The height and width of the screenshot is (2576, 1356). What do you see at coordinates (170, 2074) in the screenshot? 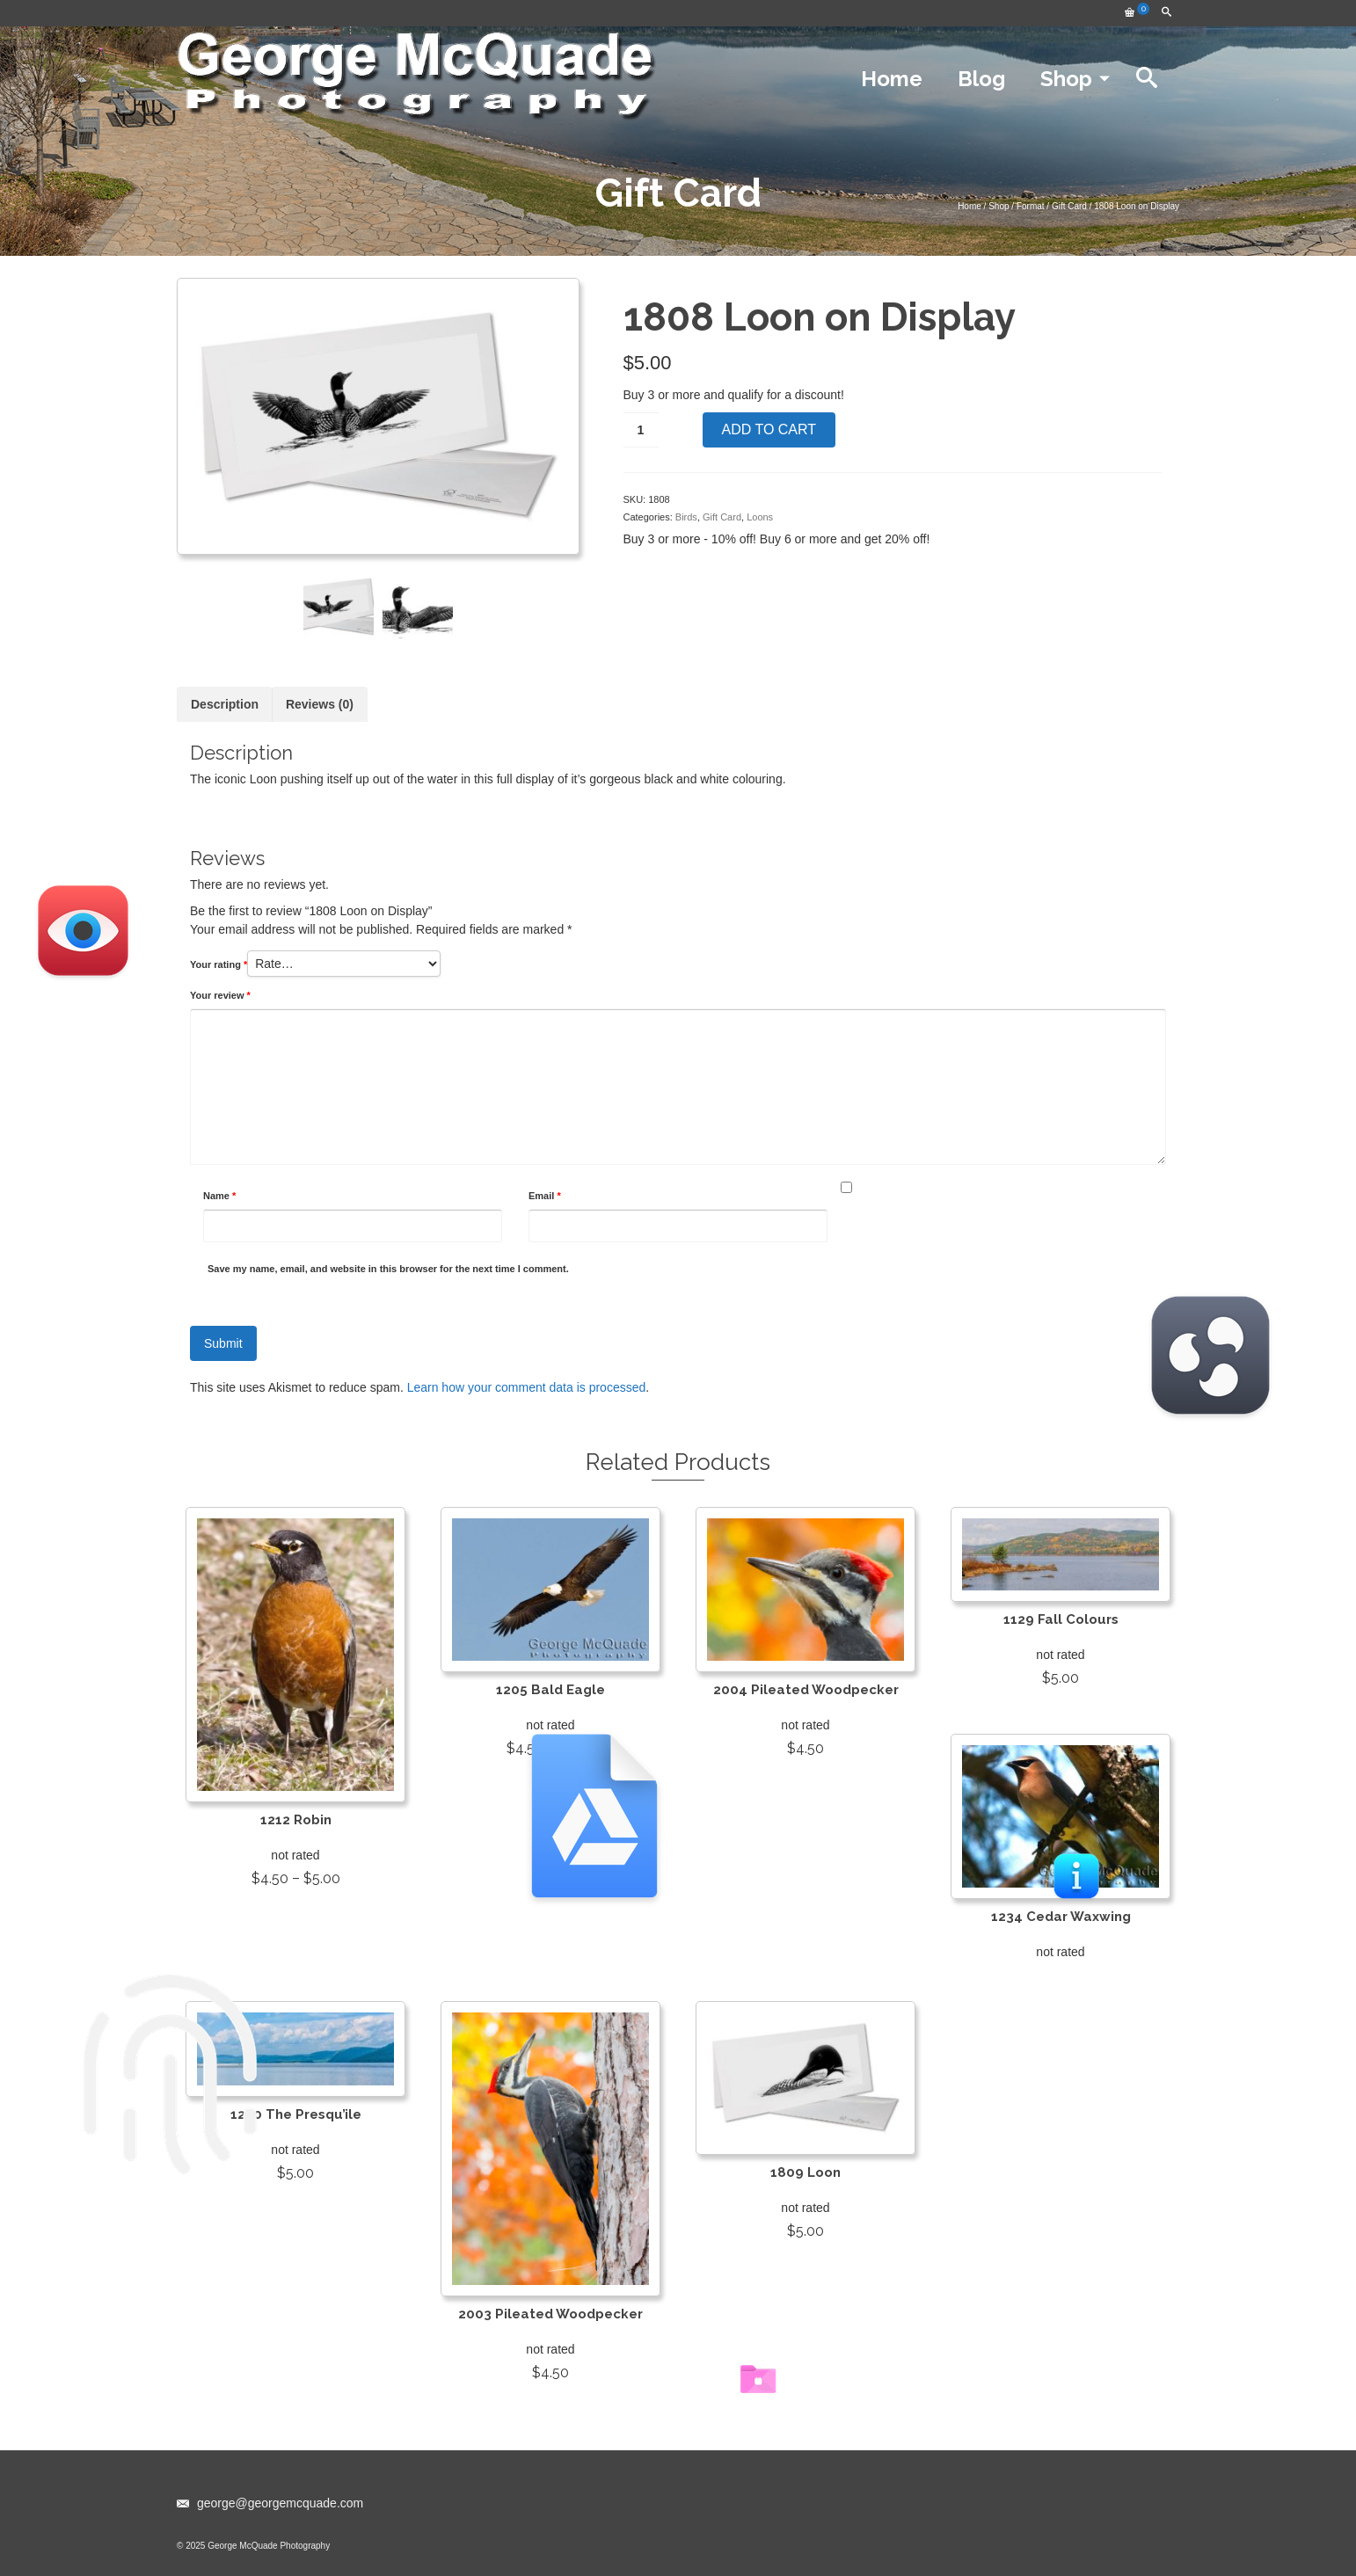
I see `authenticate using fingerprint recognition` at bounding box center [170, 2074].